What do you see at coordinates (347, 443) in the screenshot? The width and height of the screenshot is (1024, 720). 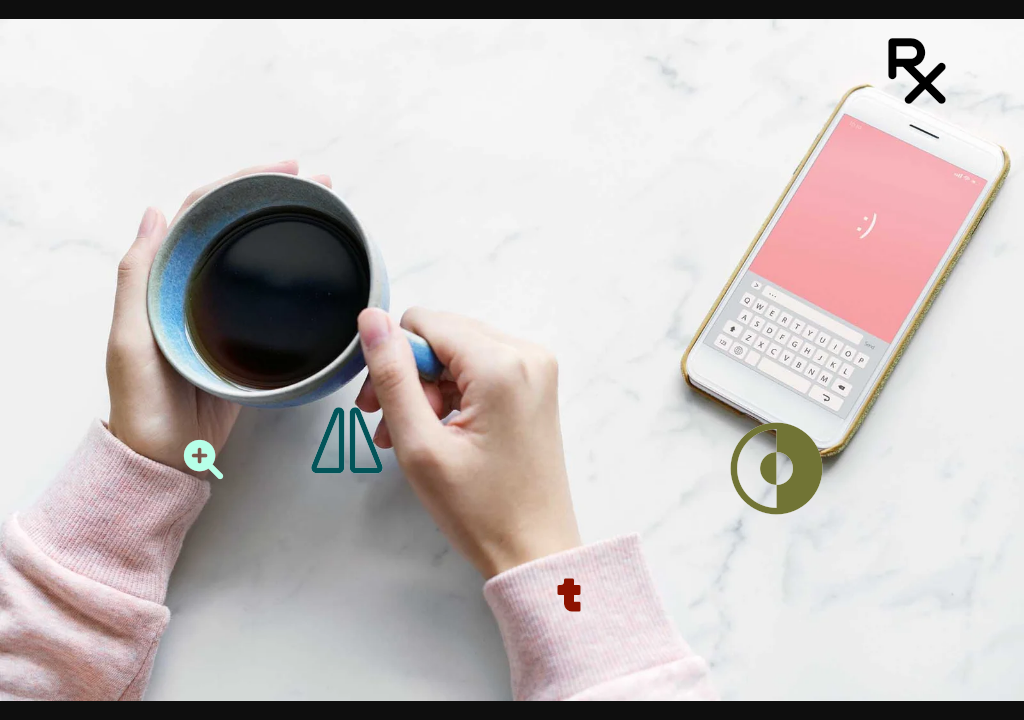 I see `flip image horizontally` at bounding box center [347, 443].